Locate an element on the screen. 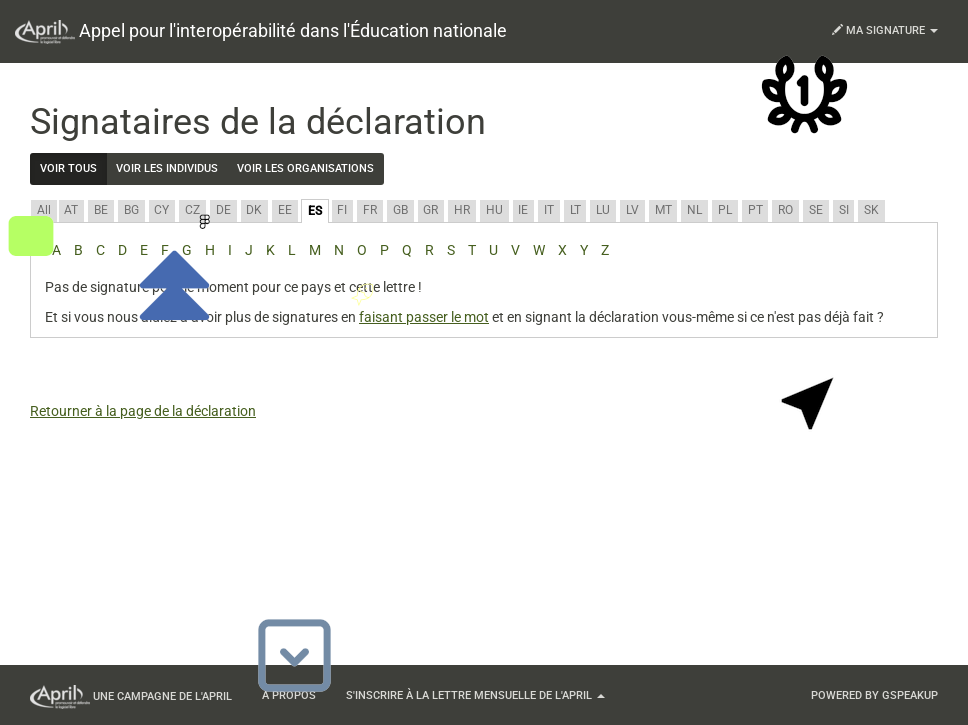 The image size is (968, 725). indicates first place or winner status is located at coordinates (804, 94).